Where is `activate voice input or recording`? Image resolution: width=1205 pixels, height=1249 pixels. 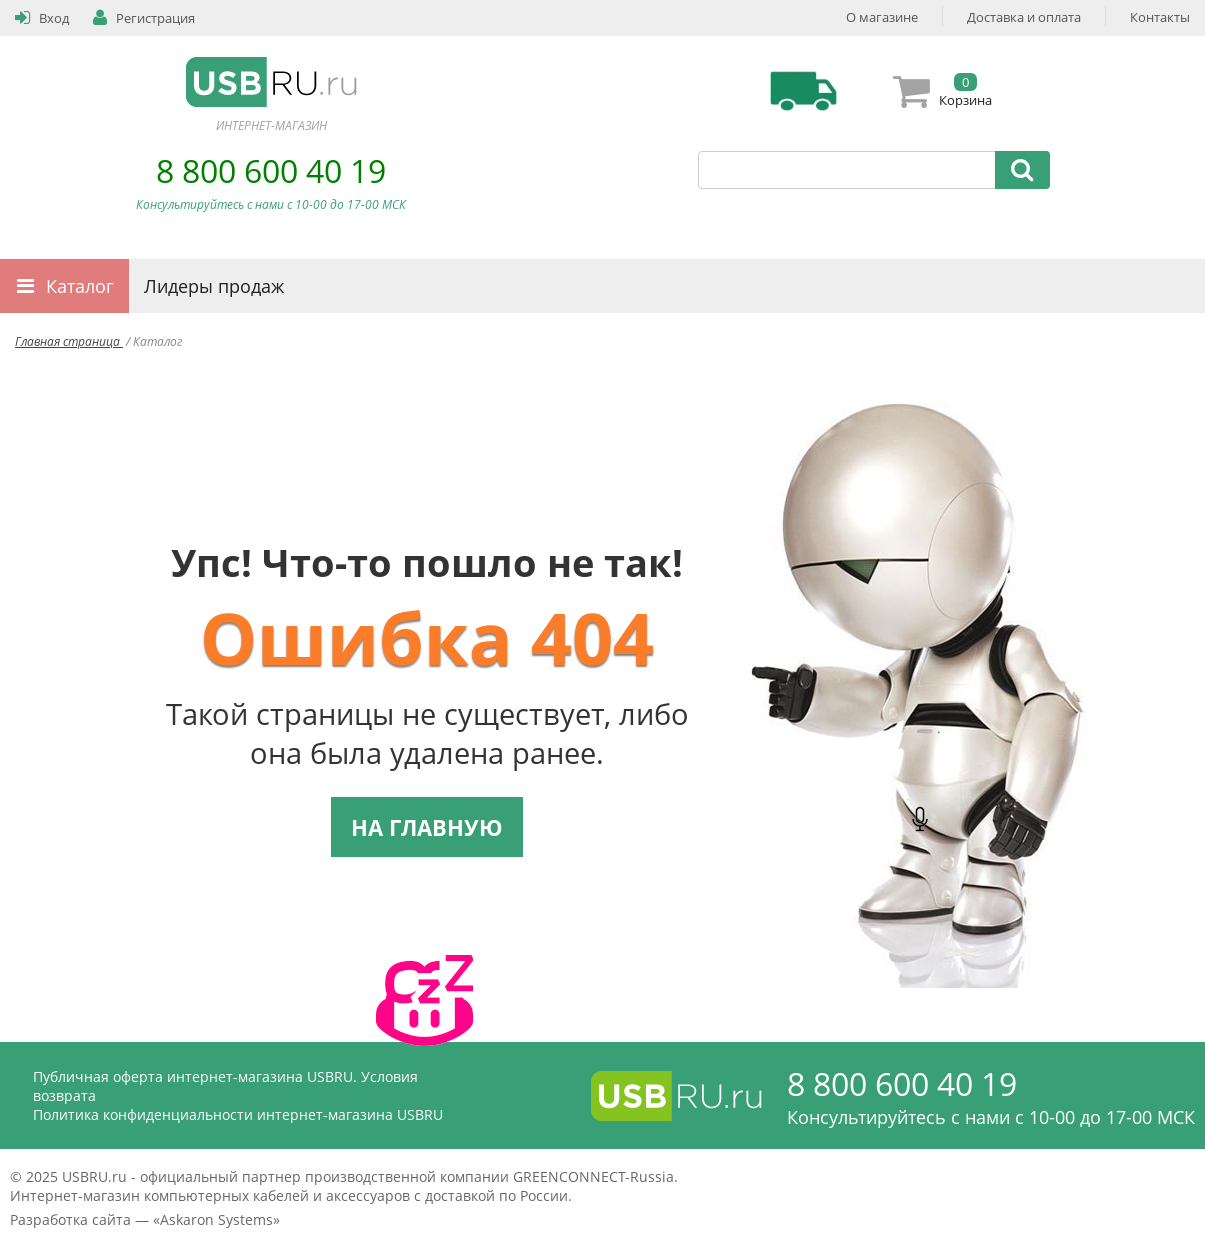
activate voice input or recording is located at coordinates (920, 819).